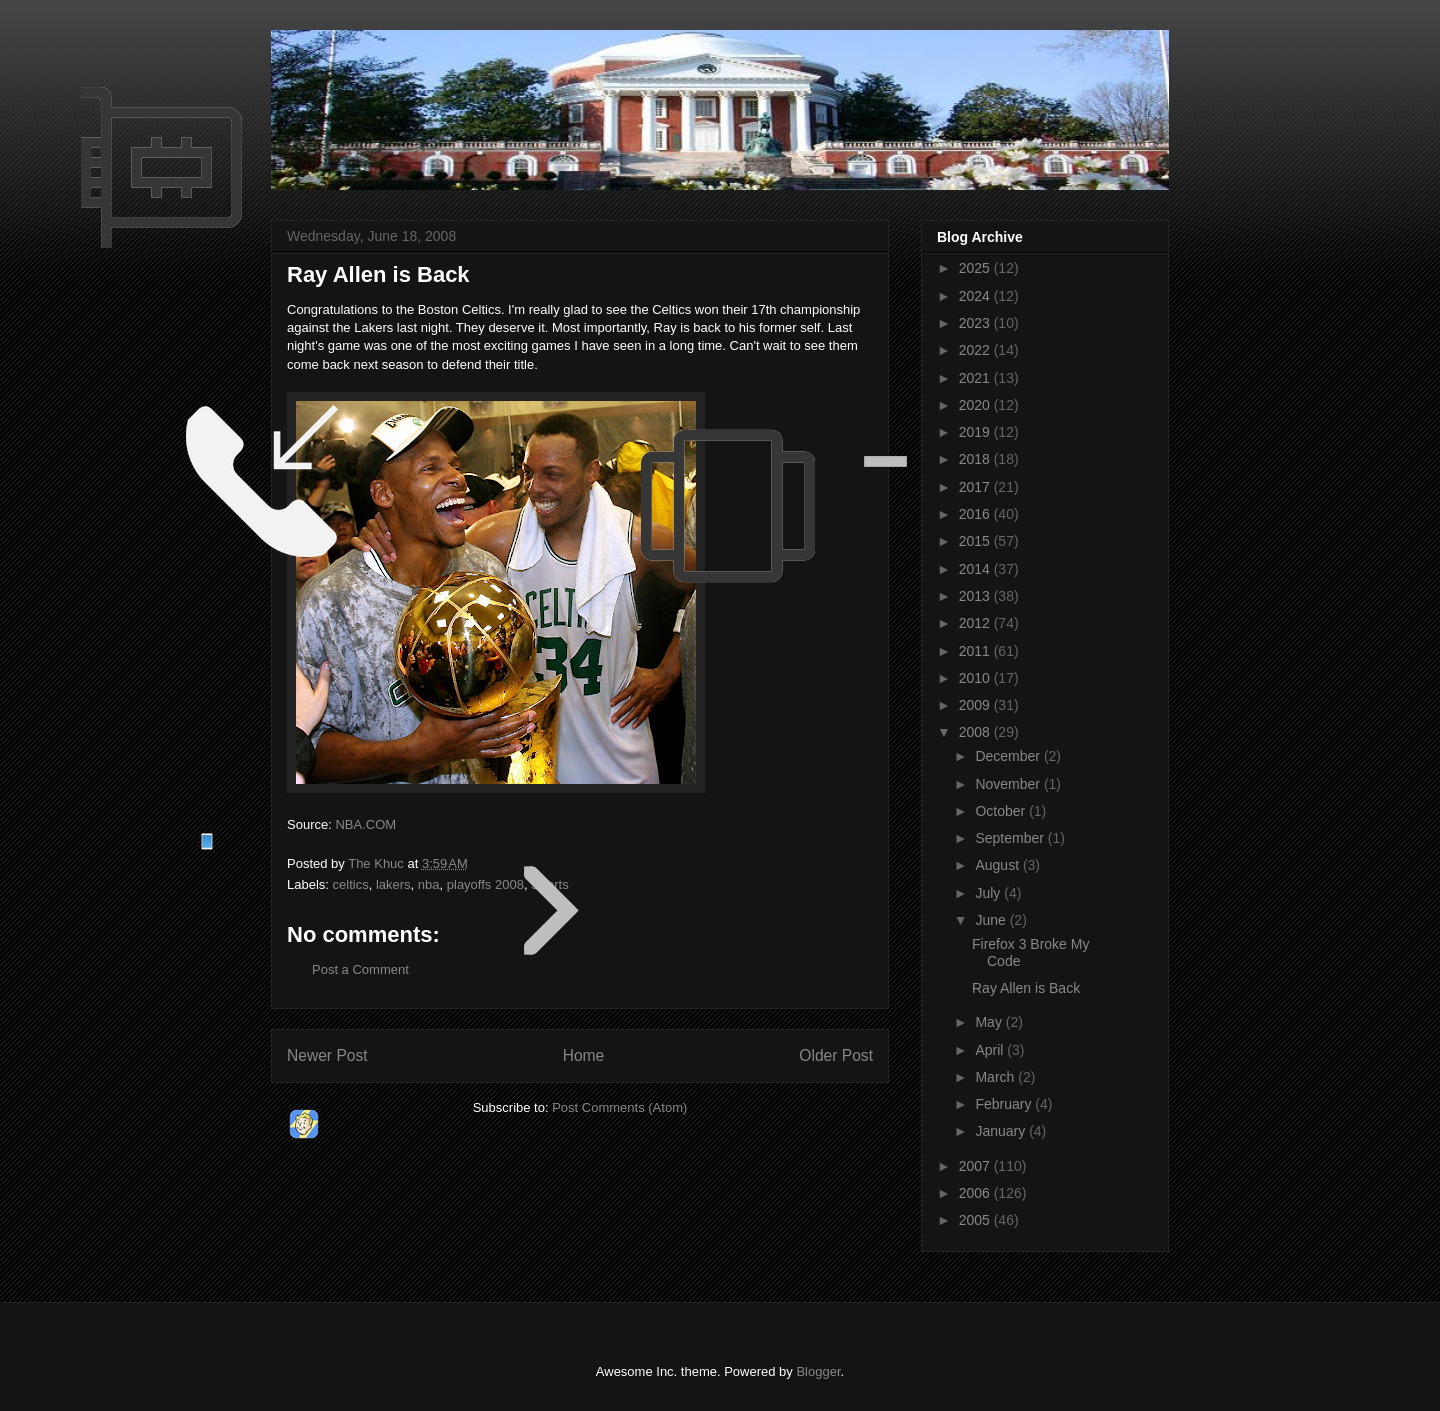 The image size is (1440, 1411). Describe the element at coordinates (553, 910) in the screenshot. I see `navigate to the next item or page` at that location.